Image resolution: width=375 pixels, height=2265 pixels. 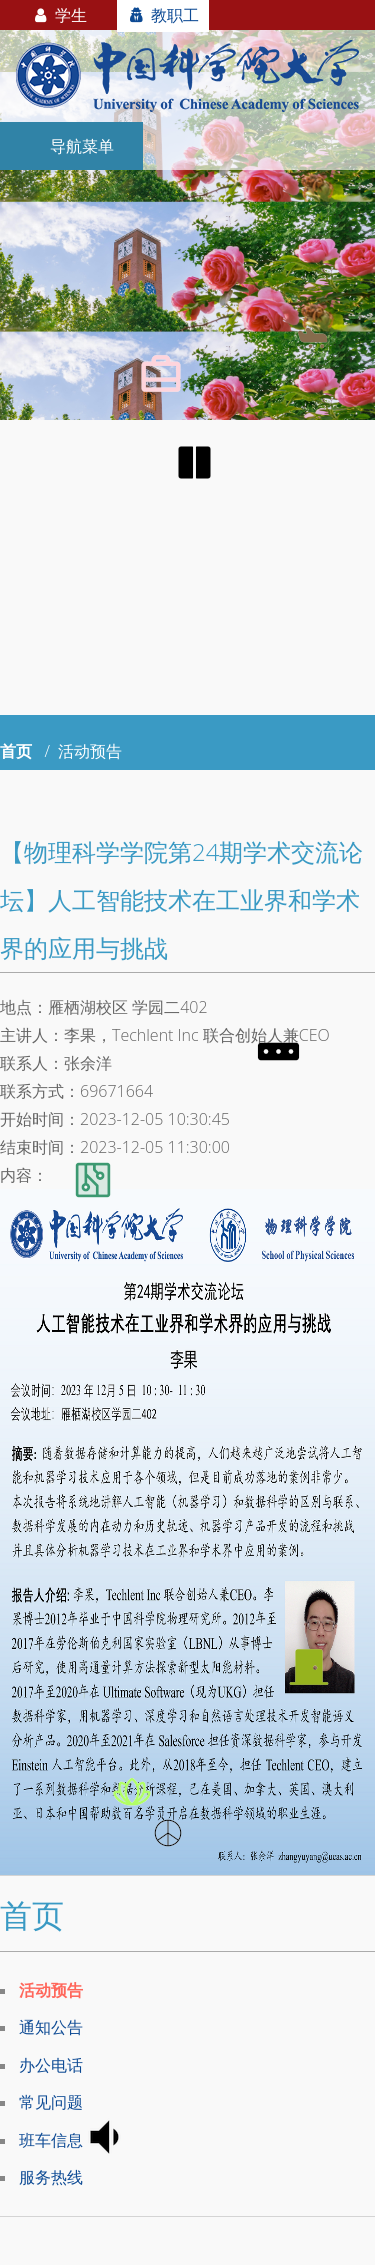 I want to click on open more options menu, so click(x=278, y=1051).